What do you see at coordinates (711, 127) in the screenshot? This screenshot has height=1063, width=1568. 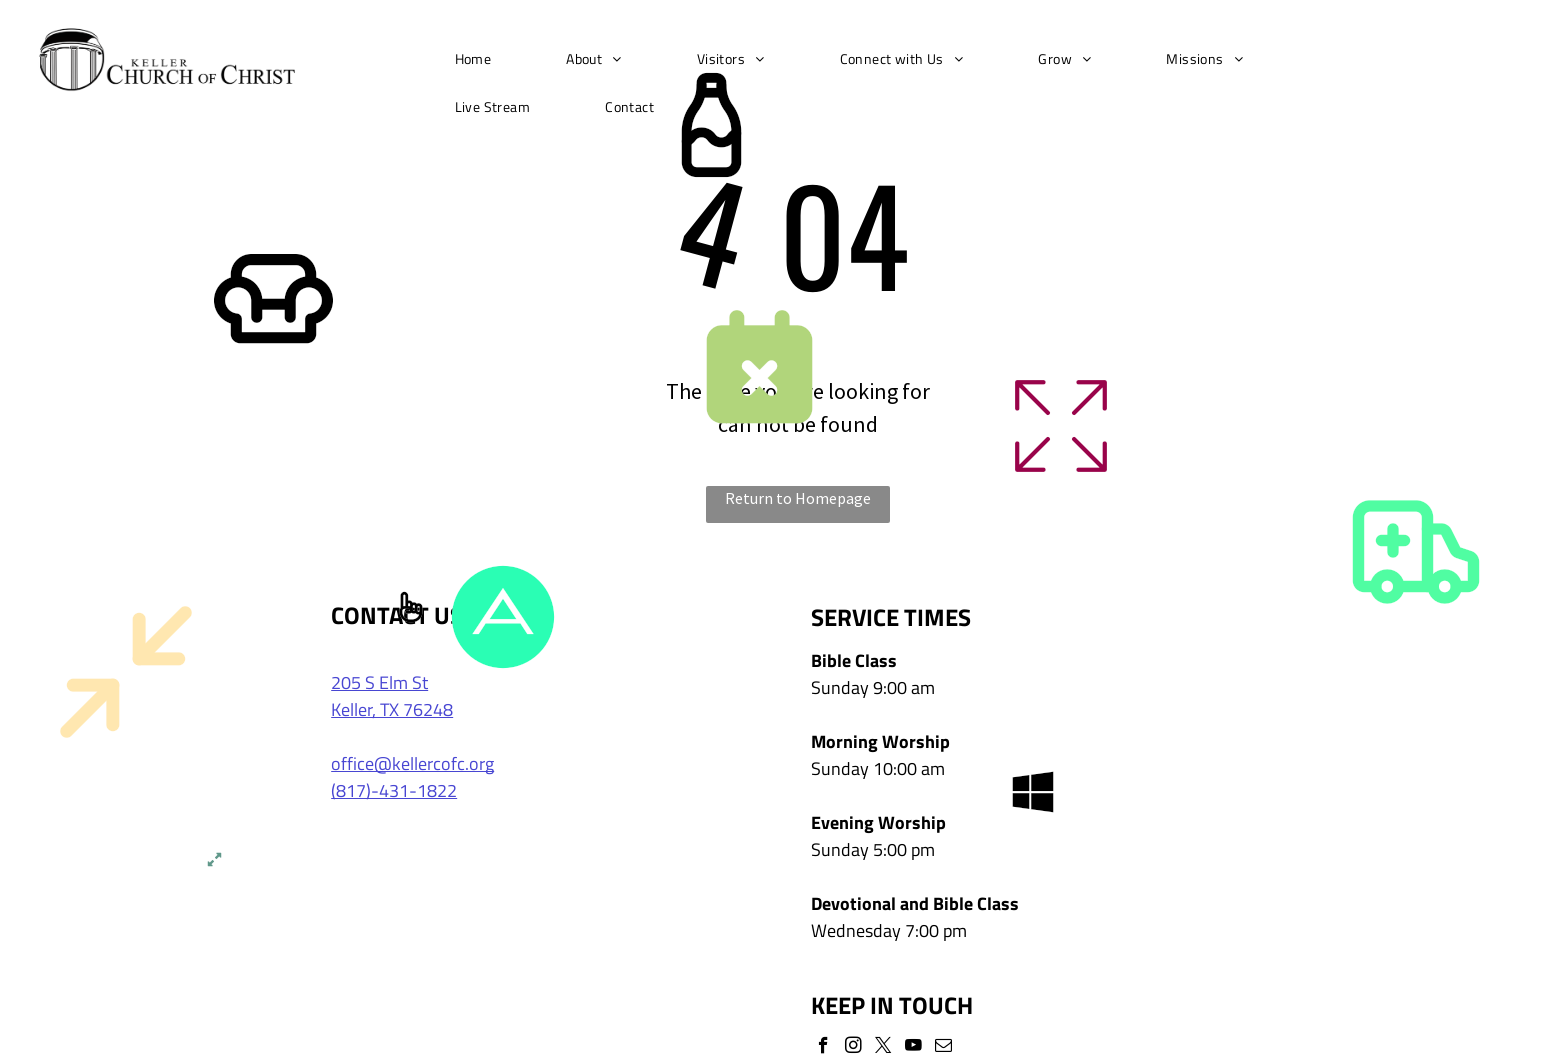 I see `view beverage or drink options` at bounding box center [711, 127].